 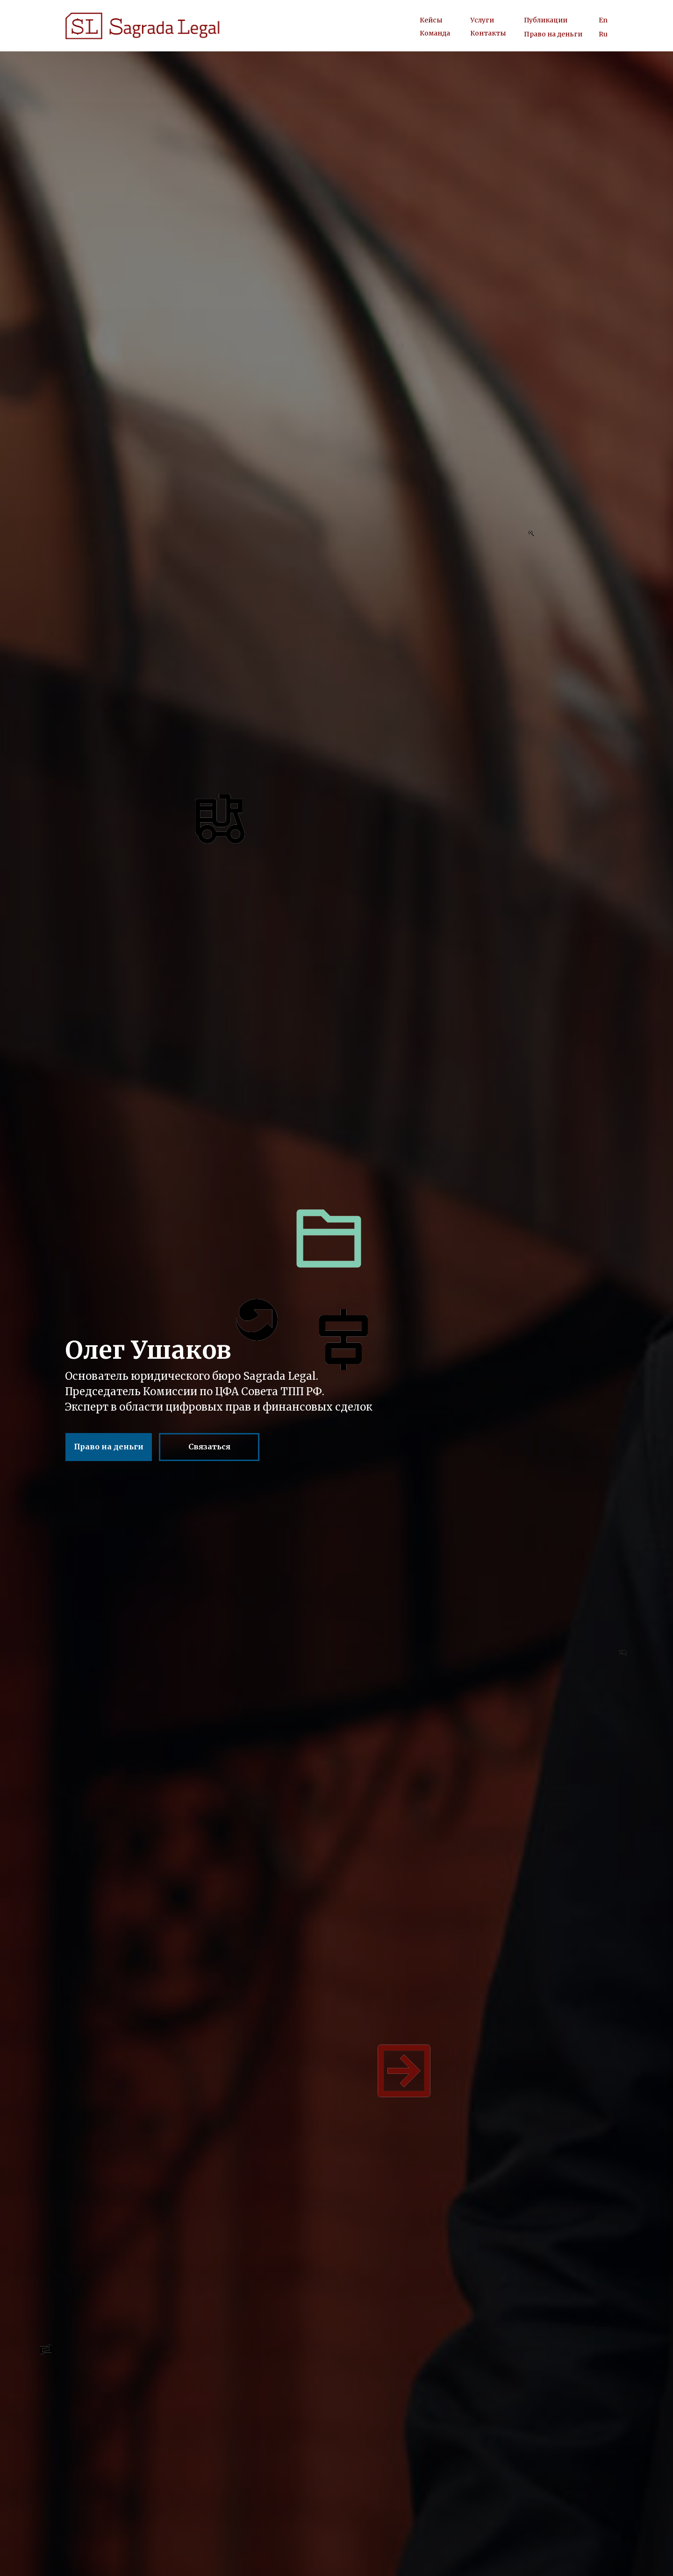 What do you see at coordinates (344, 1340) in the screenshot?
I see `align selected items to horizontal center` at bounding box center [344, 1340].